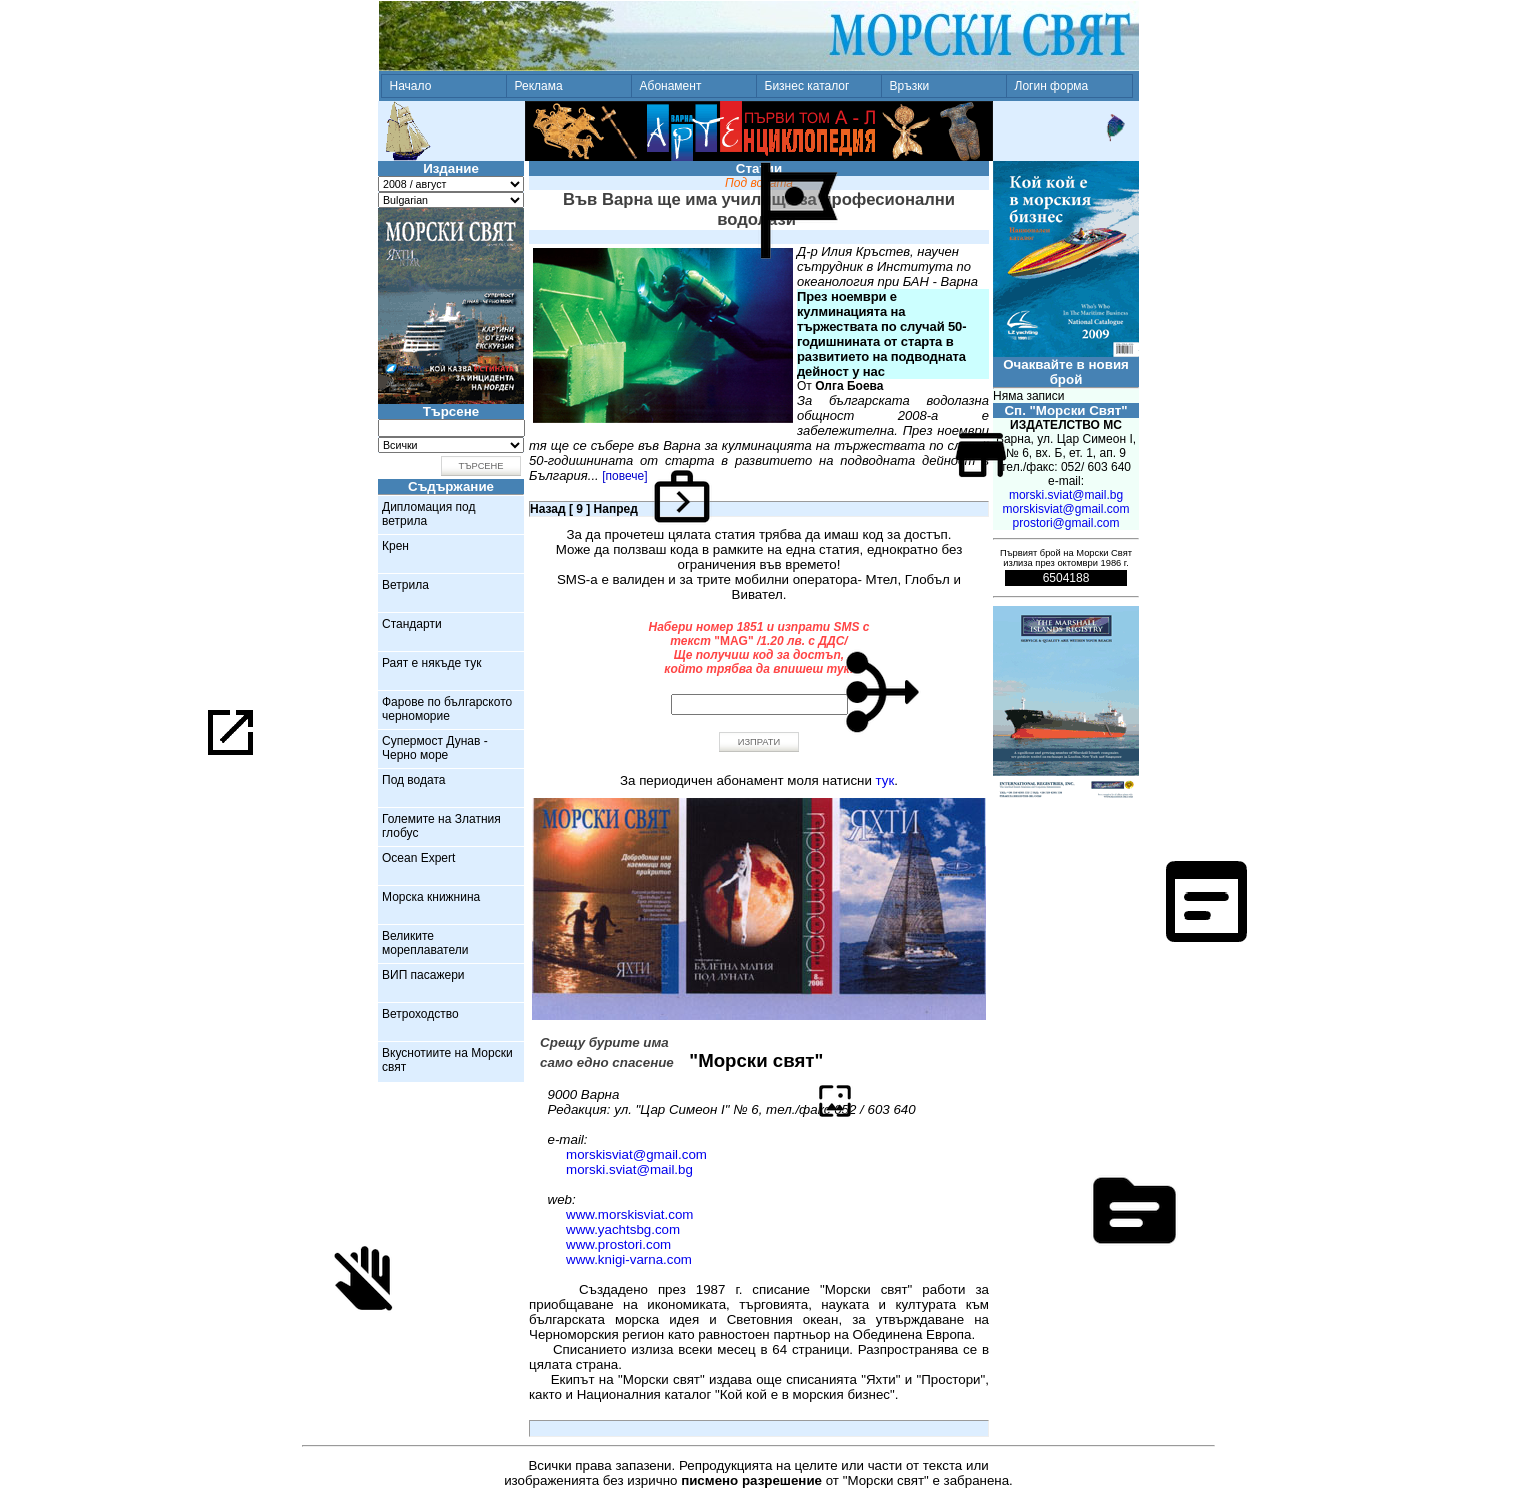 This screenshot has height=1499, width=1525. Describe the element at coordinates (794, 210) in the screenshot. I see `start a guided tour or walkthrough` at that location.